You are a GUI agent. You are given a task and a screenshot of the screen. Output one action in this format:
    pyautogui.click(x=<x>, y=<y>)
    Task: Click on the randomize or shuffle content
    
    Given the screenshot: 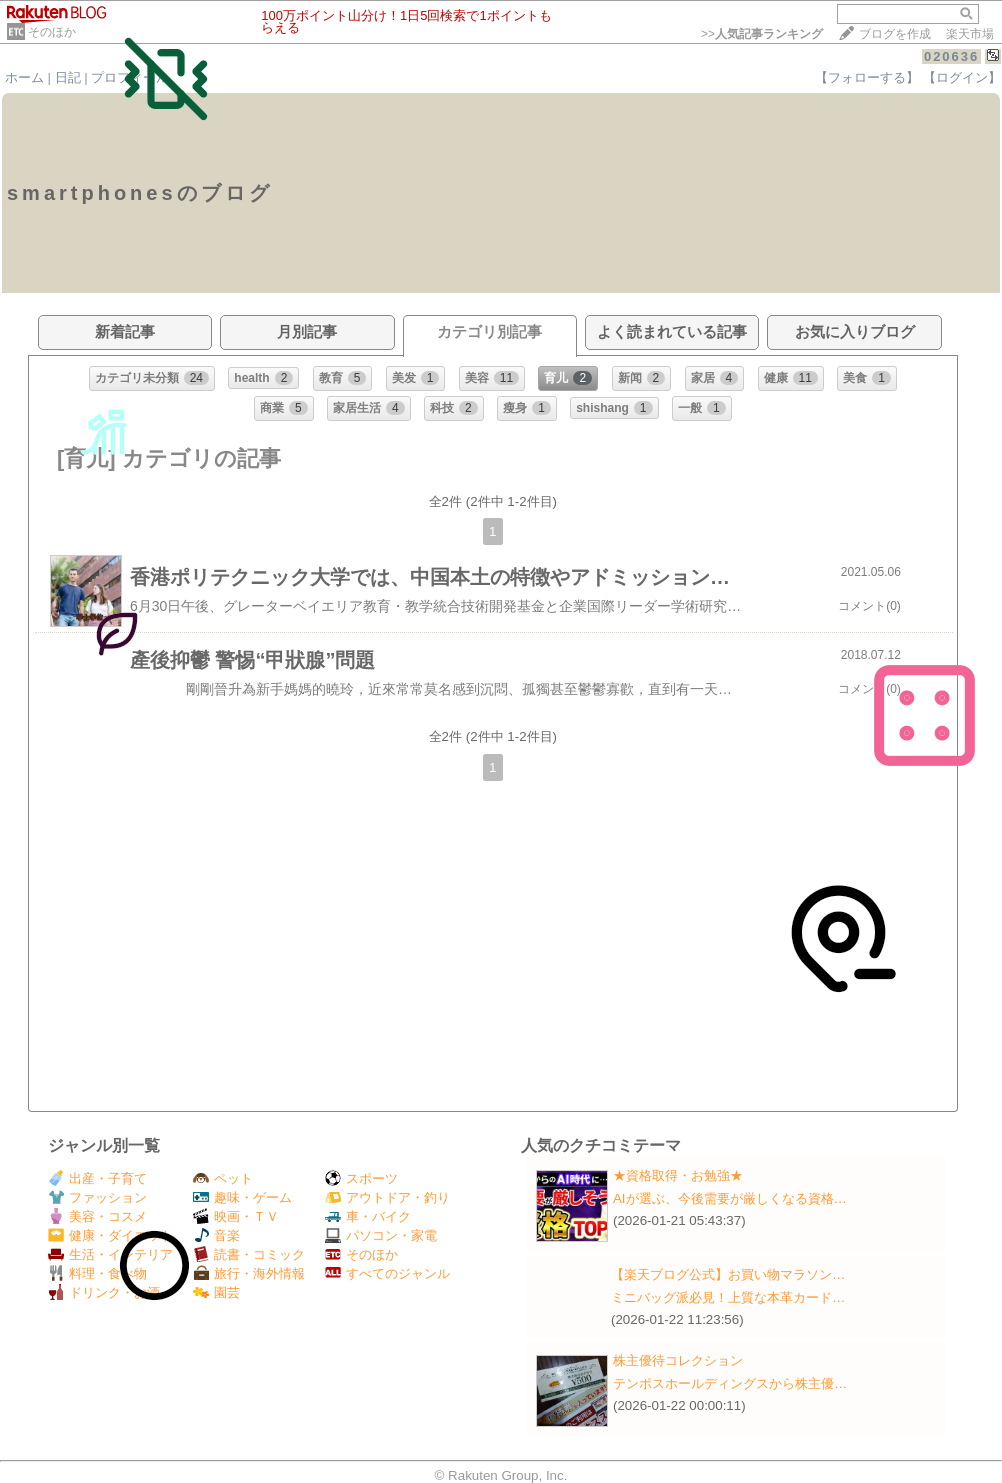 What is the action you would take?
    pyautogui.click(x=924, y=715)
    